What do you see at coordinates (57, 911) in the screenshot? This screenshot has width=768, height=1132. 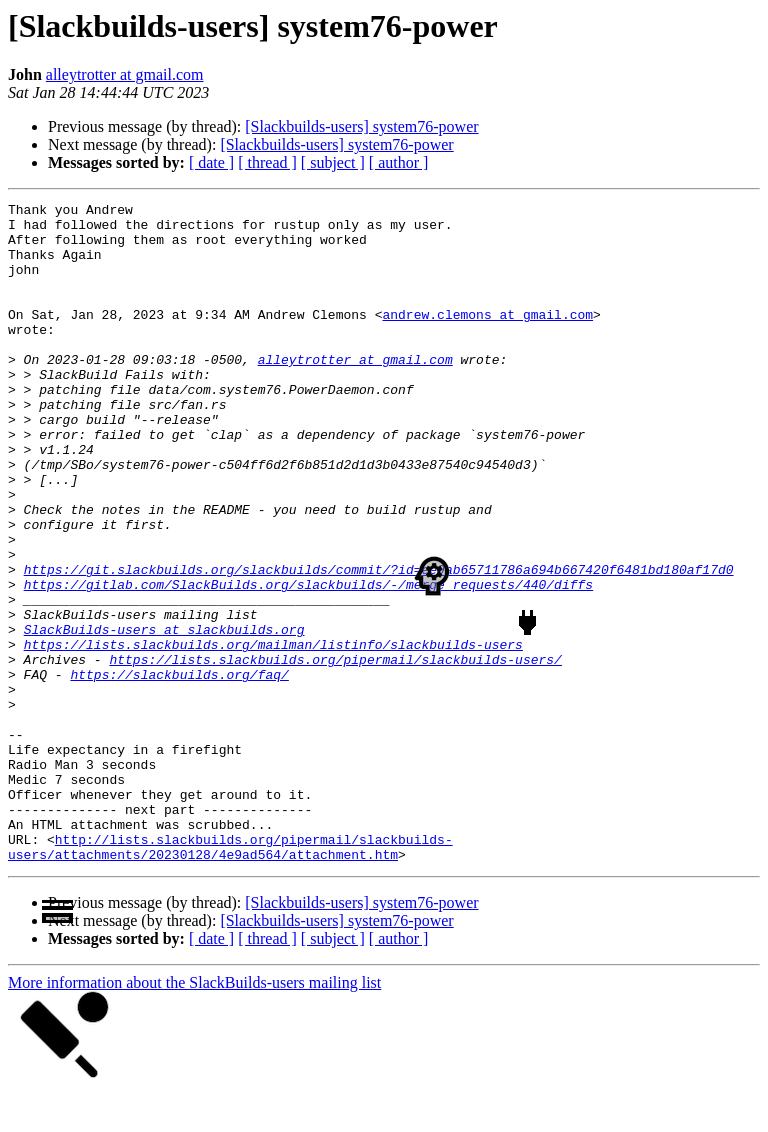 I see `split view horizontally` at bounding box center [57, 911].